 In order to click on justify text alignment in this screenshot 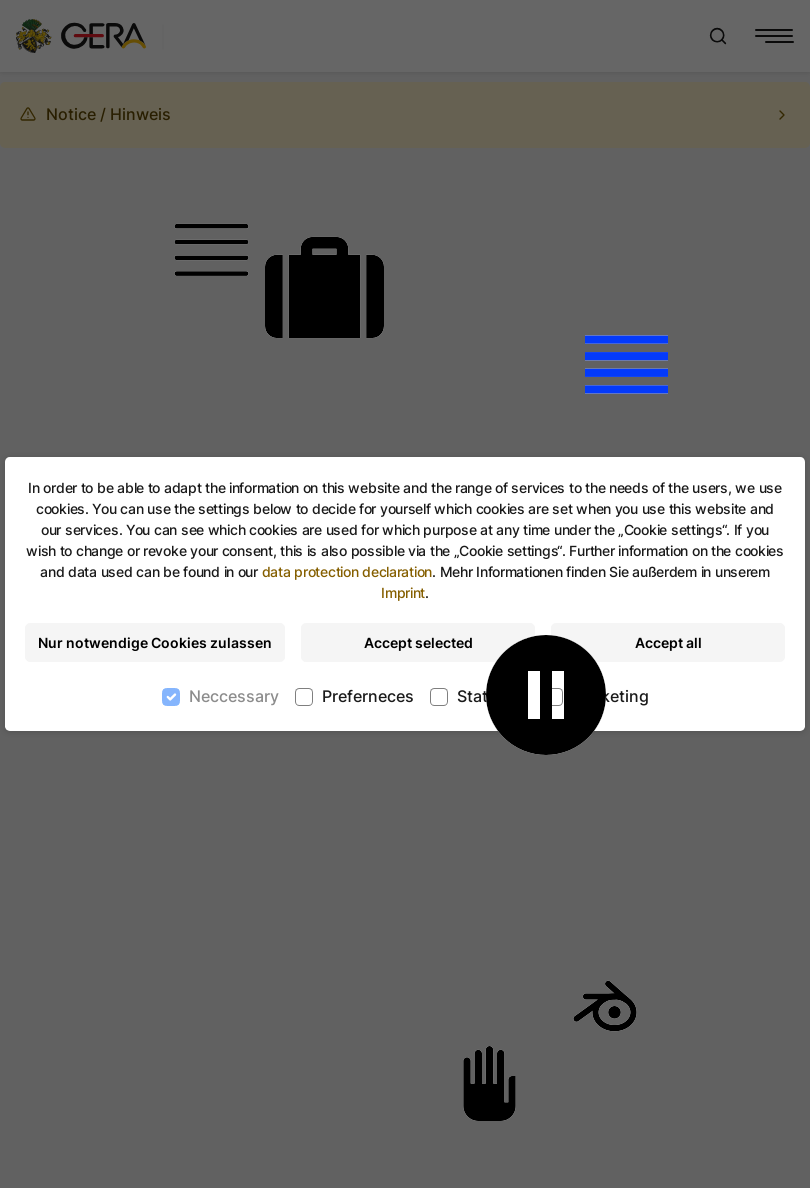, I will do `click(211, 251)`.